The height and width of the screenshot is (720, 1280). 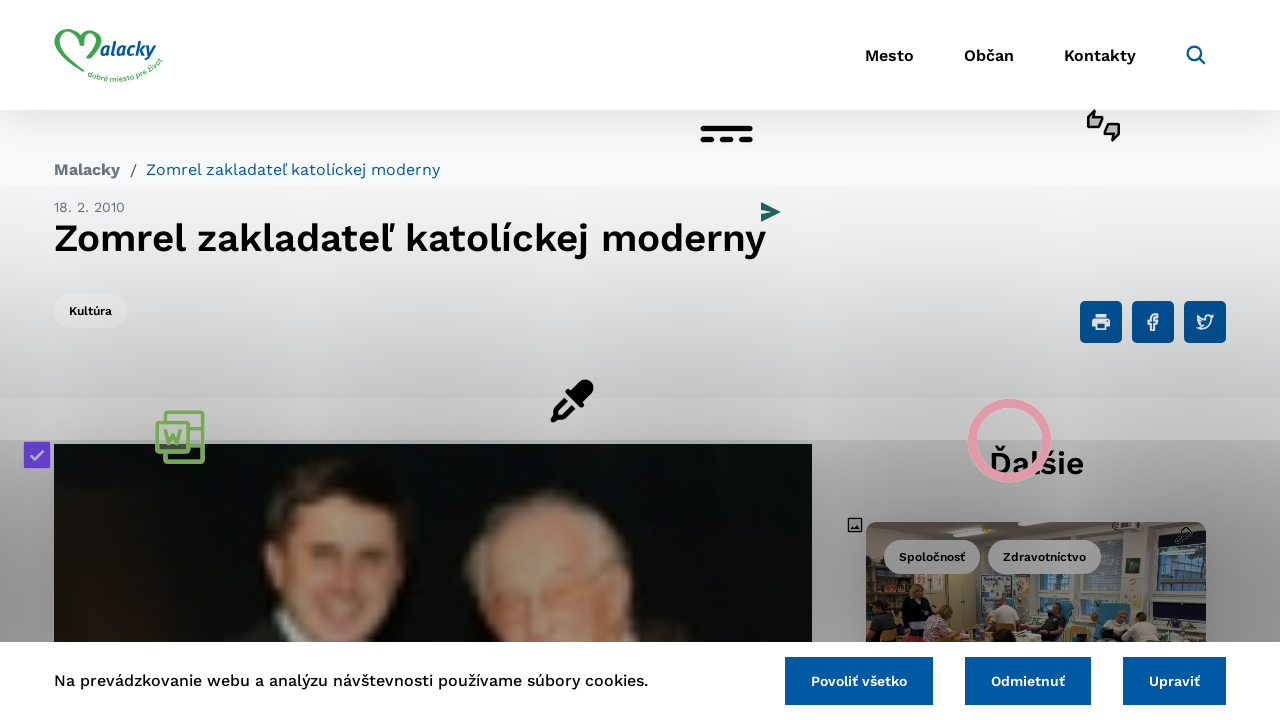 I want to click on mark a task as complete, so click(x=37, y=455).